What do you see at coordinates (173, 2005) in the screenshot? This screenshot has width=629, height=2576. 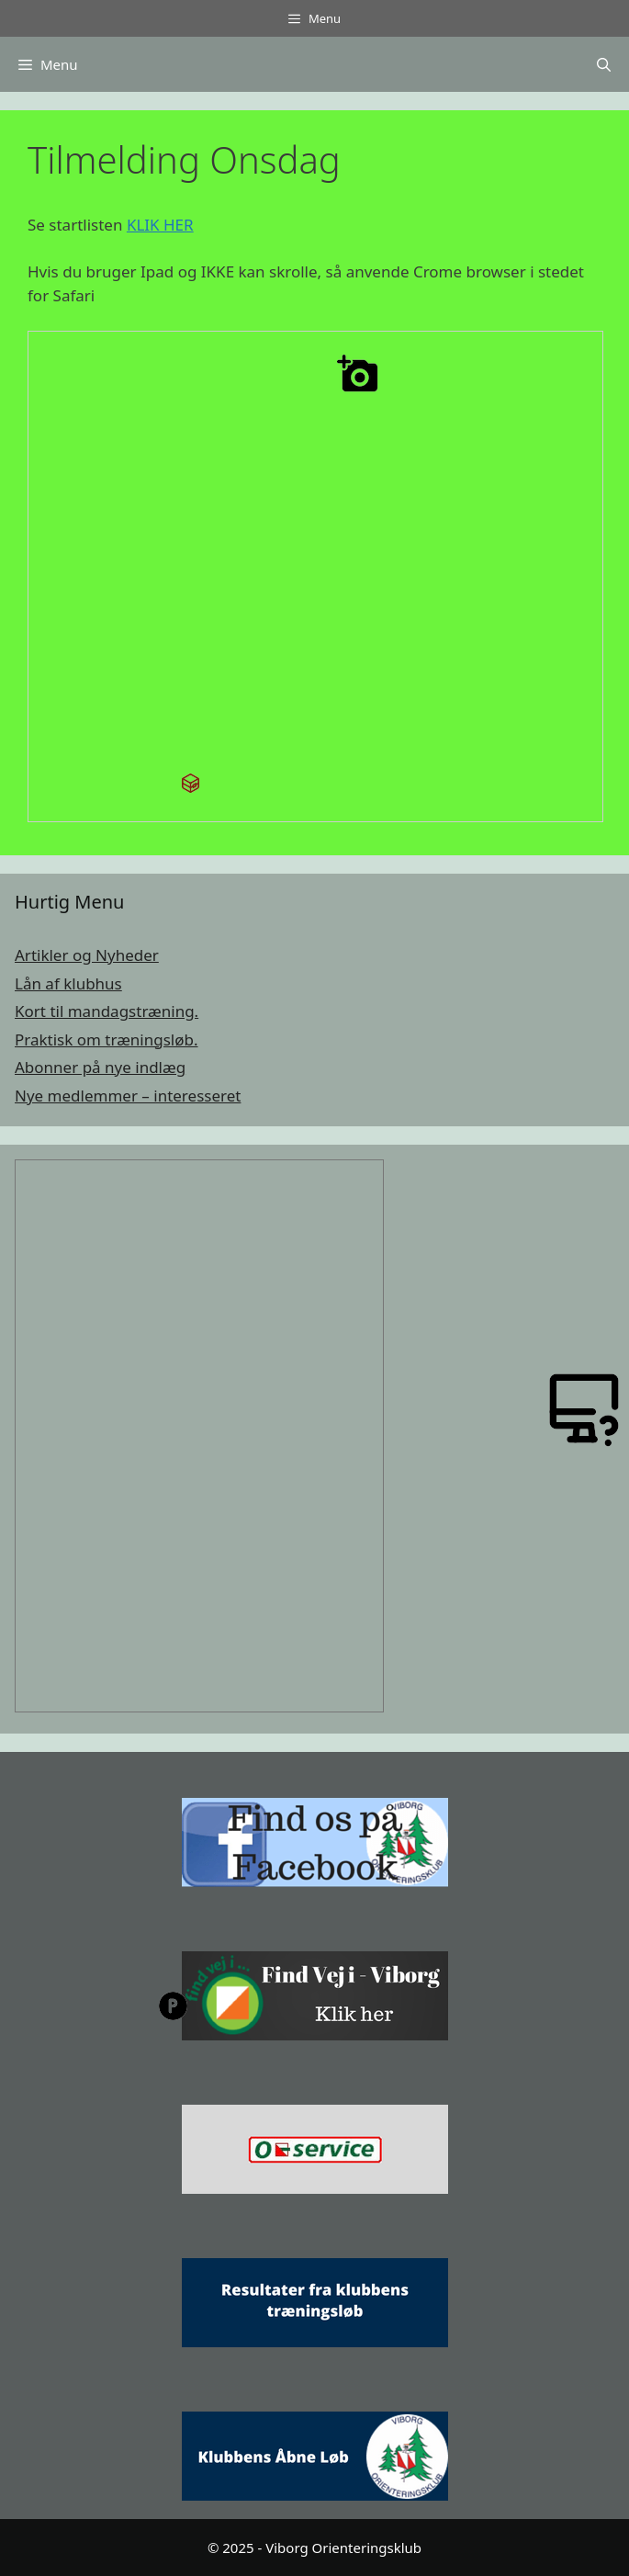 I see `indicates parking available or parking location` at bounding box center [173, 2005].